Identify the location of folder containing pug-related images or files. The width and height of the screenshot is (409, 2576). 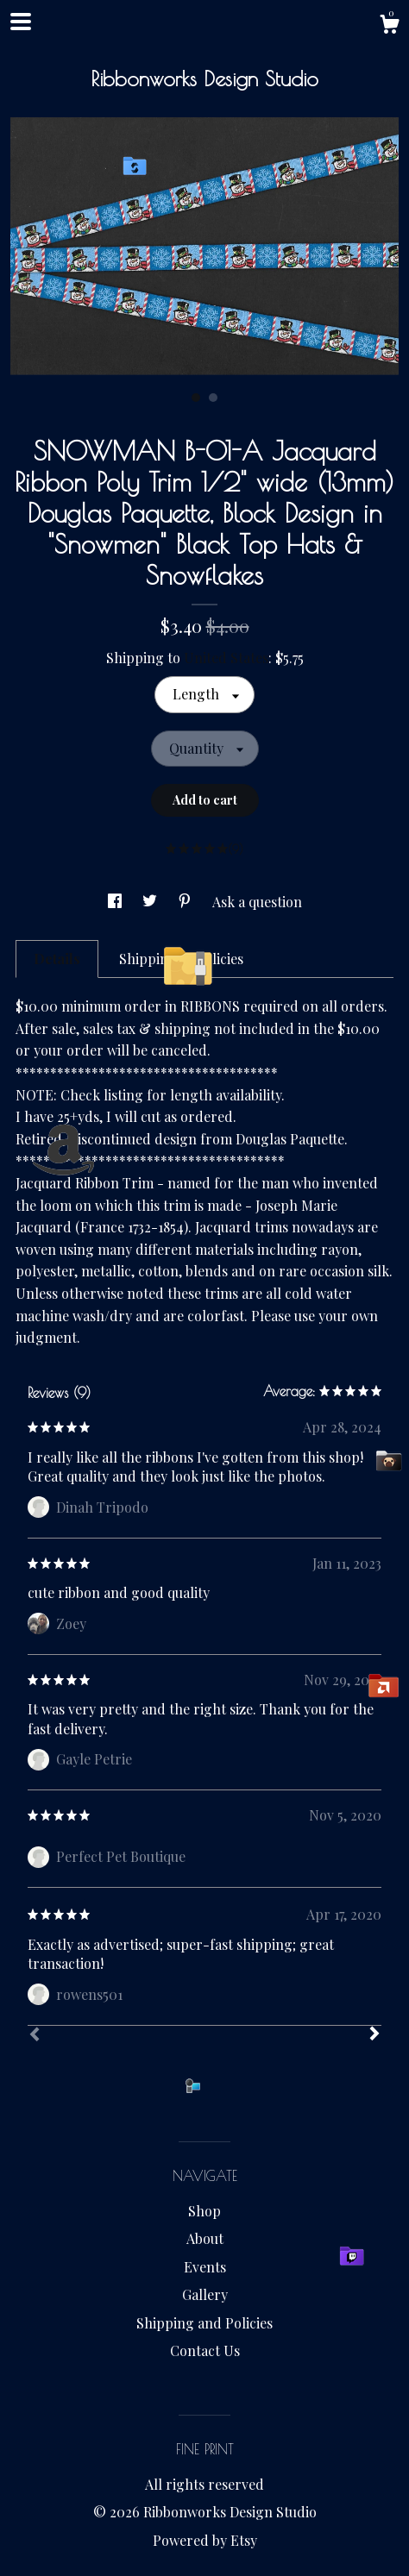
(388, 1461).